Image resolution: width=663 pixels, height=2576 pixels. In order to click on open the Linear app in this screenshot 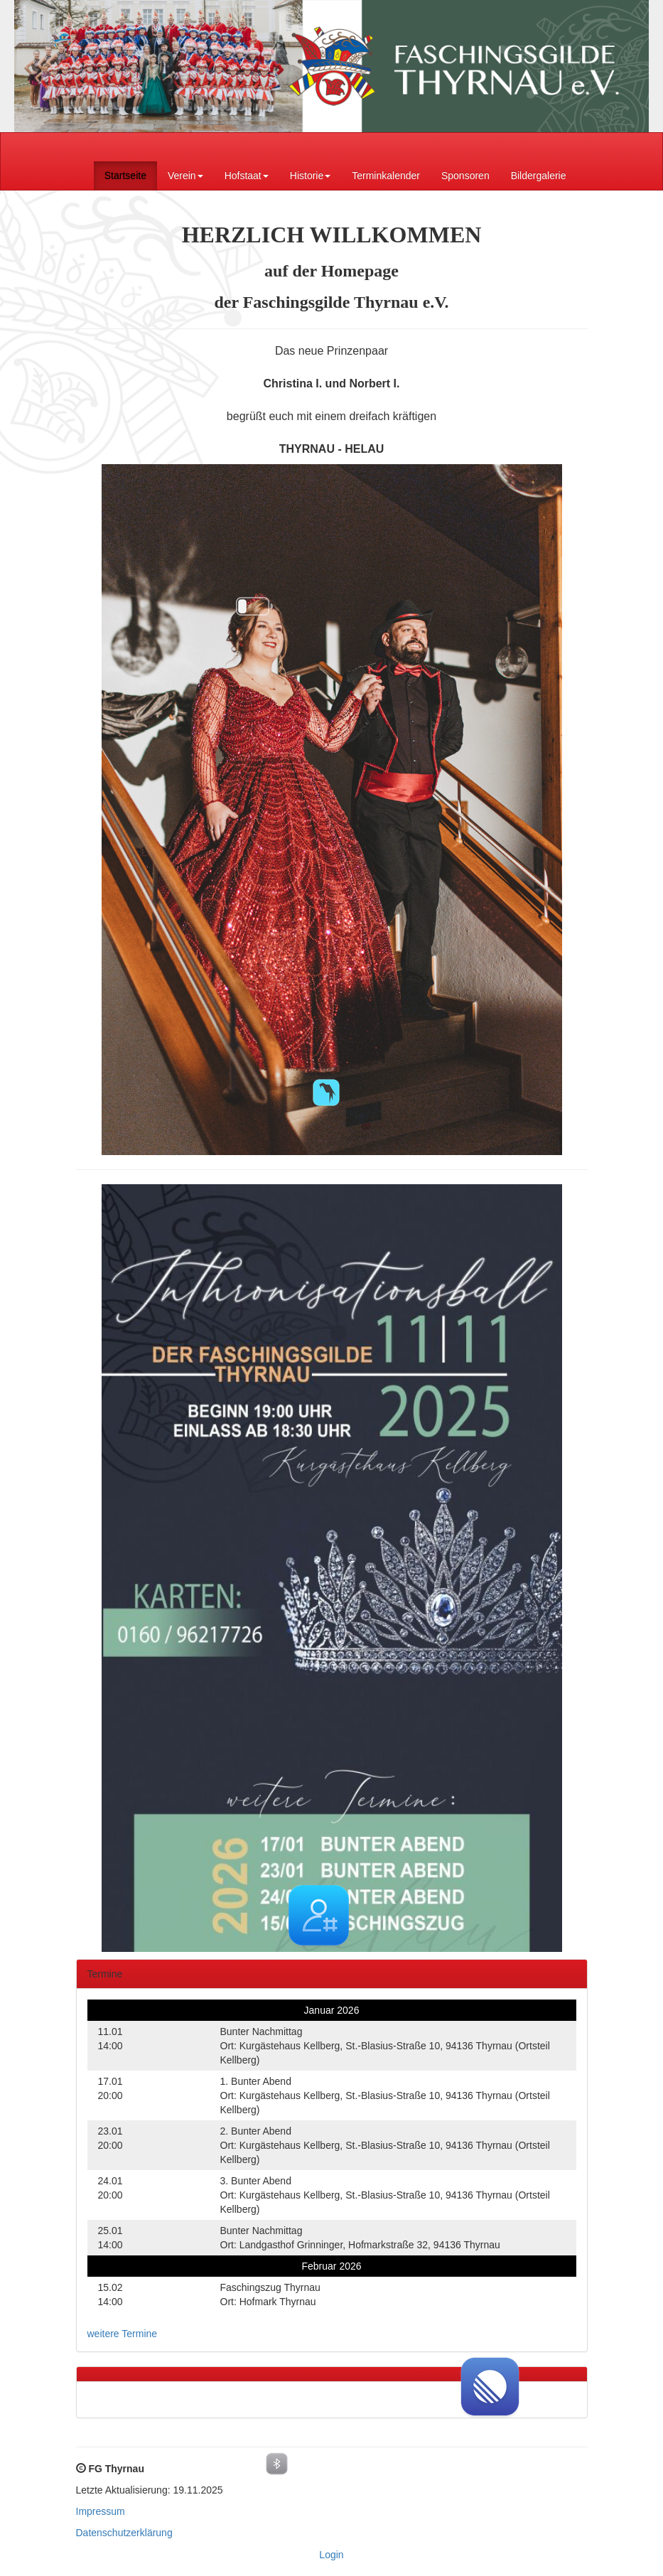, I will do `click(490, 2386)`.